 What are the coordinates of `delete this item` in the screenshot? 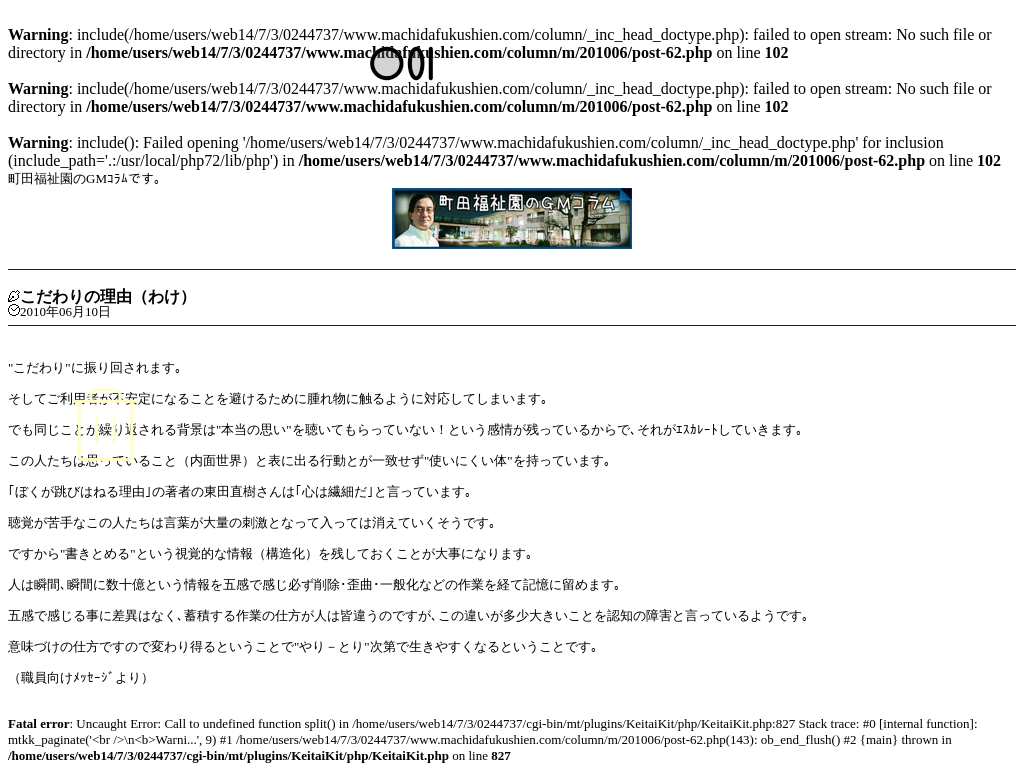 It's located at (105, 427).